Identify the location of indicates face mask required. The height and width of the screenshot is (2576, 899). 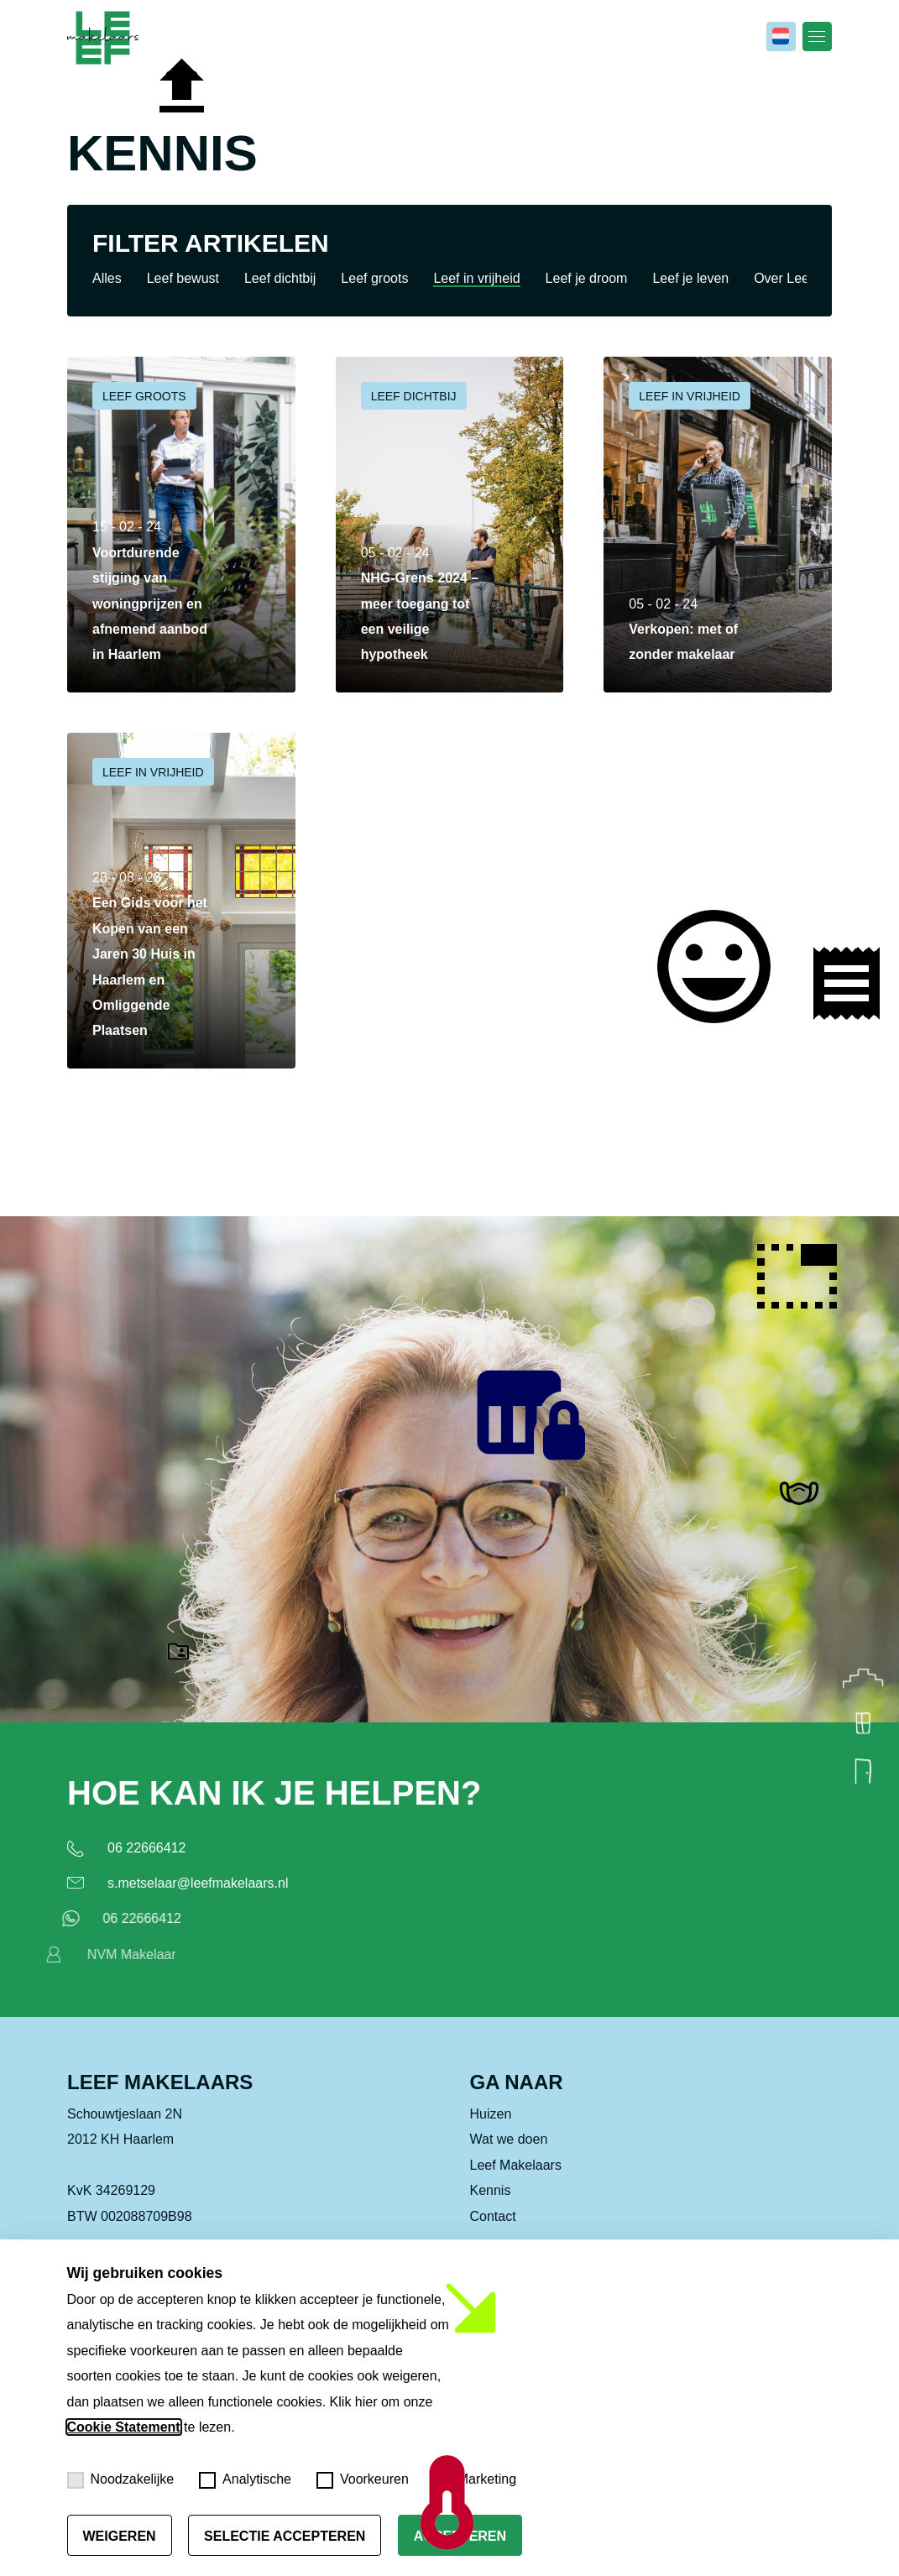
(799, 1493).